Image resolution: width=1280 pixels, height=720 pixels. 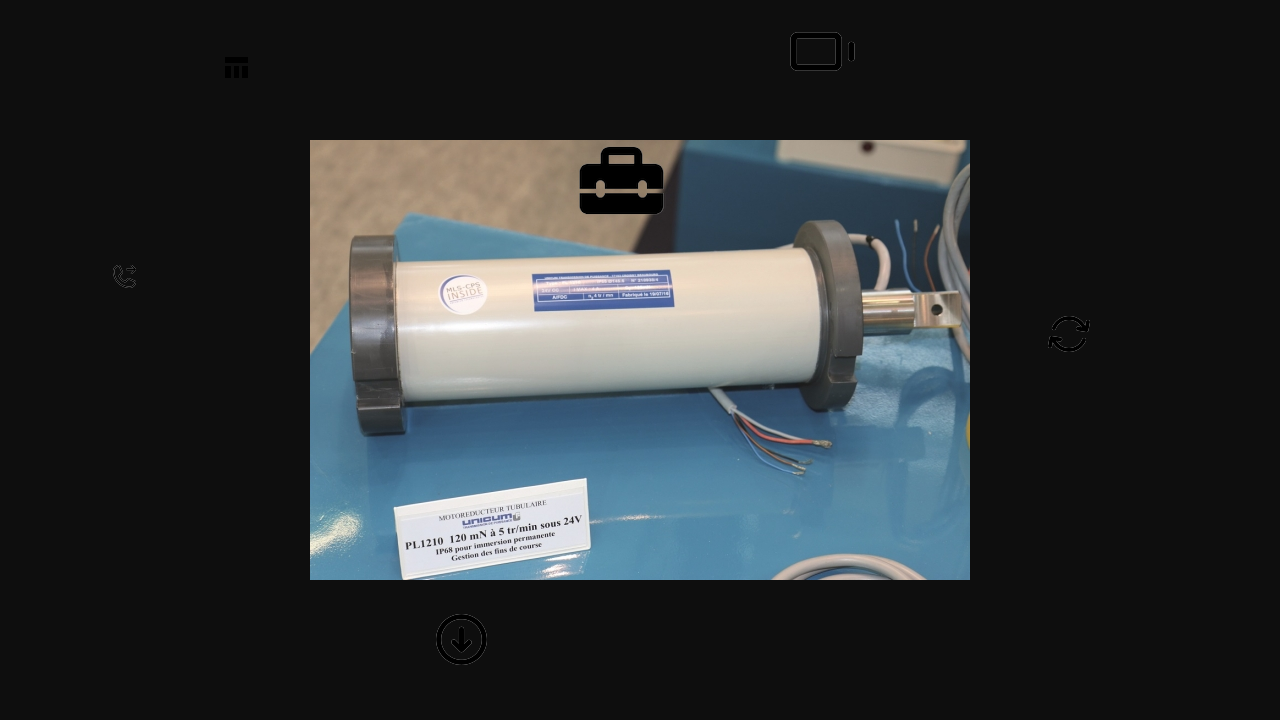 What do you see at coordinates (236, 68) in the screenshot?
I see `view data in table format` at bounding box center [236, 68].